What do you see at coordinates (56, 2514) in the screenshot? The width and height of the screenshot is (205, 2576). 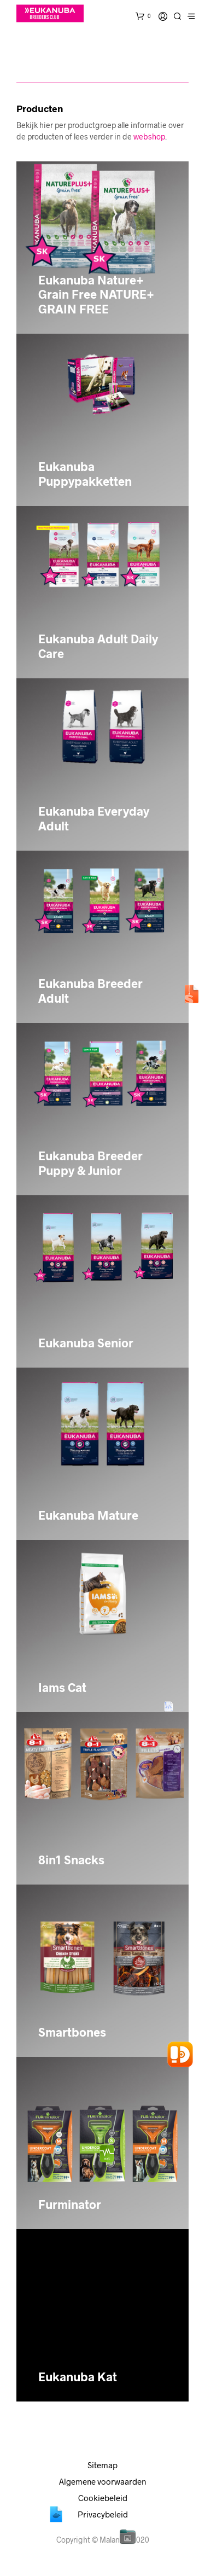 I see `a dockerfile or docker configuration file` at bounding box center [56, 2514].